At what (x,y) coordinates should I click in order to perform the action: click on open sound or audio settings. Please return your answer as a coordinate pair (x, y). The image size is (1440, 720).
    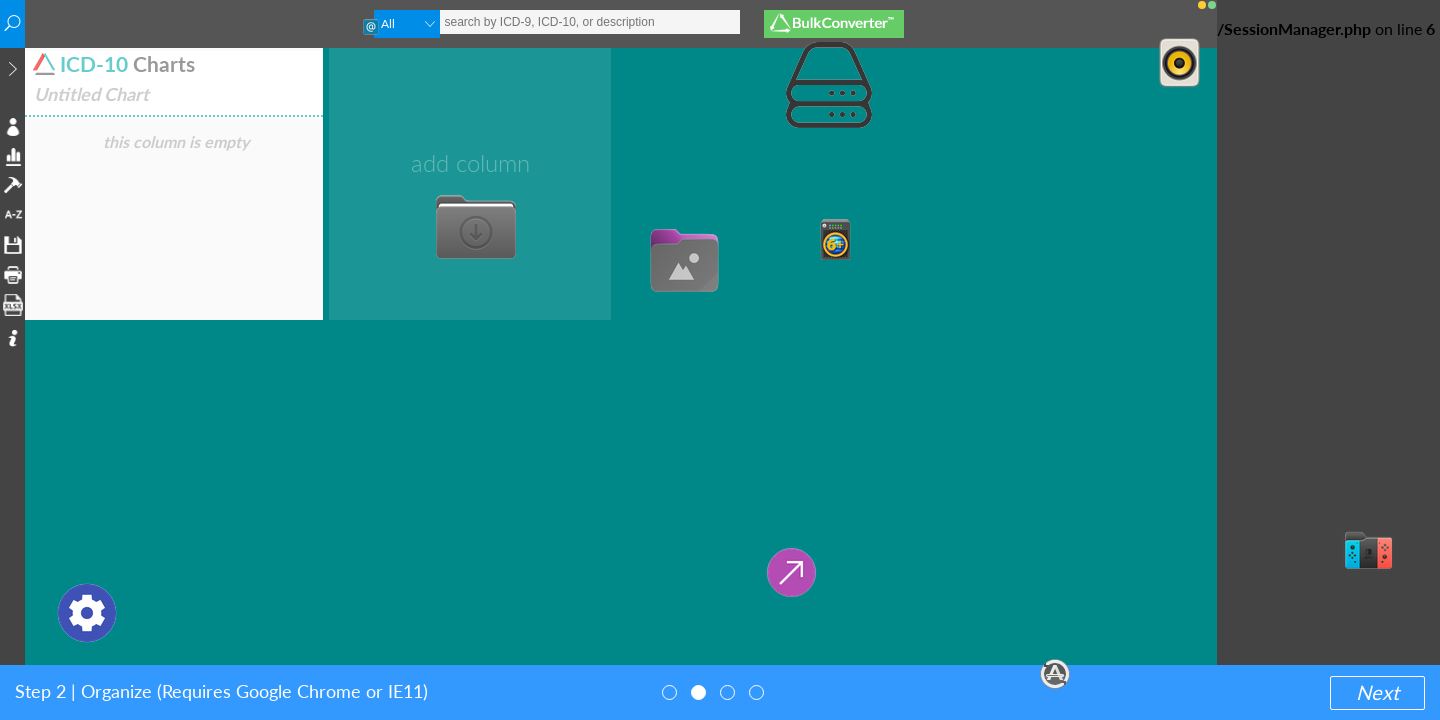
    Looking at the image, I should click on (1179, 62).